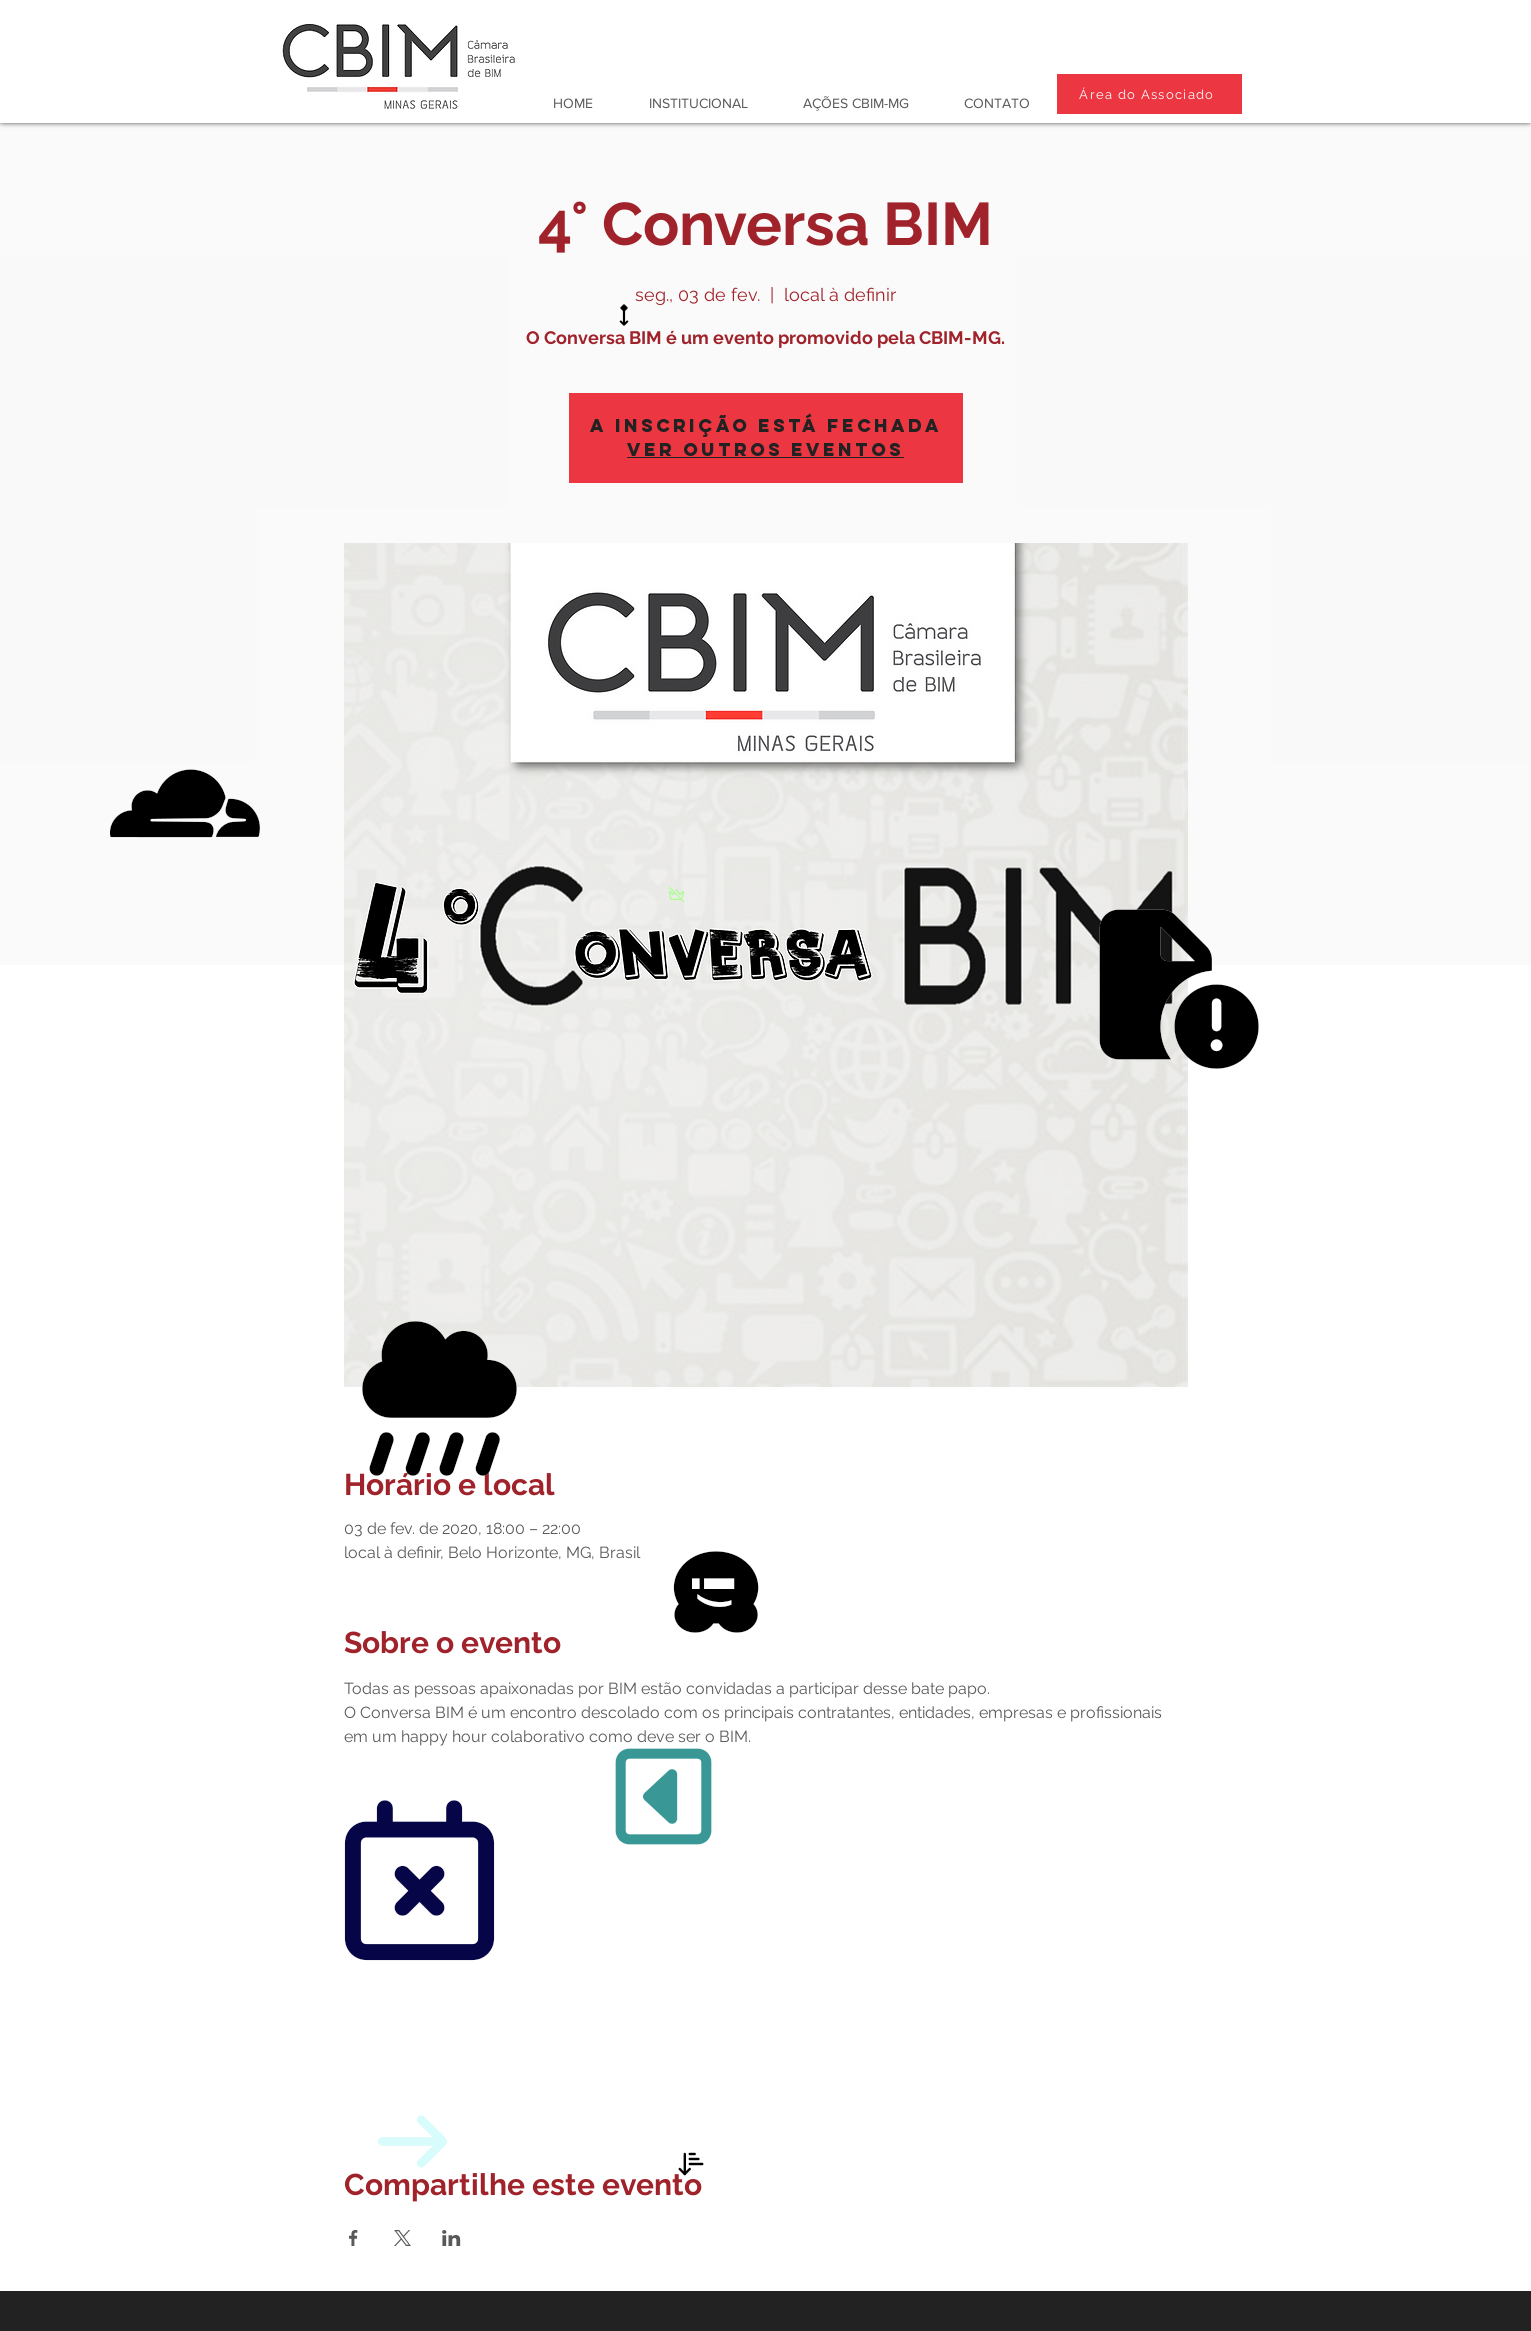  What do you see at coordinates (412, 2141) in the screenshot?
I see `proceed to the next step` at bounding box center [412, 2141].